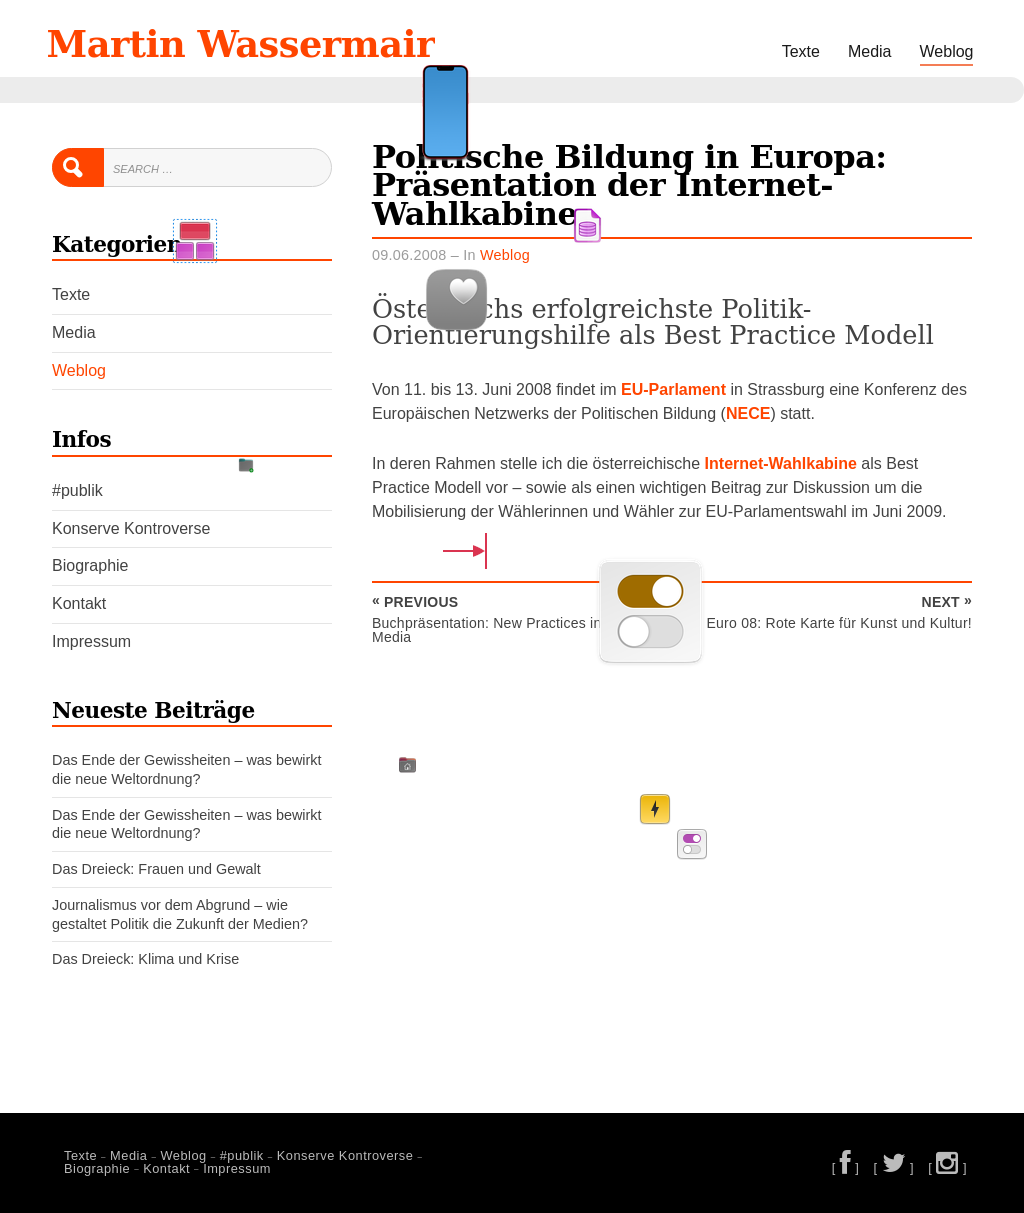  I want to click on access power management settings, so click(655, 809).